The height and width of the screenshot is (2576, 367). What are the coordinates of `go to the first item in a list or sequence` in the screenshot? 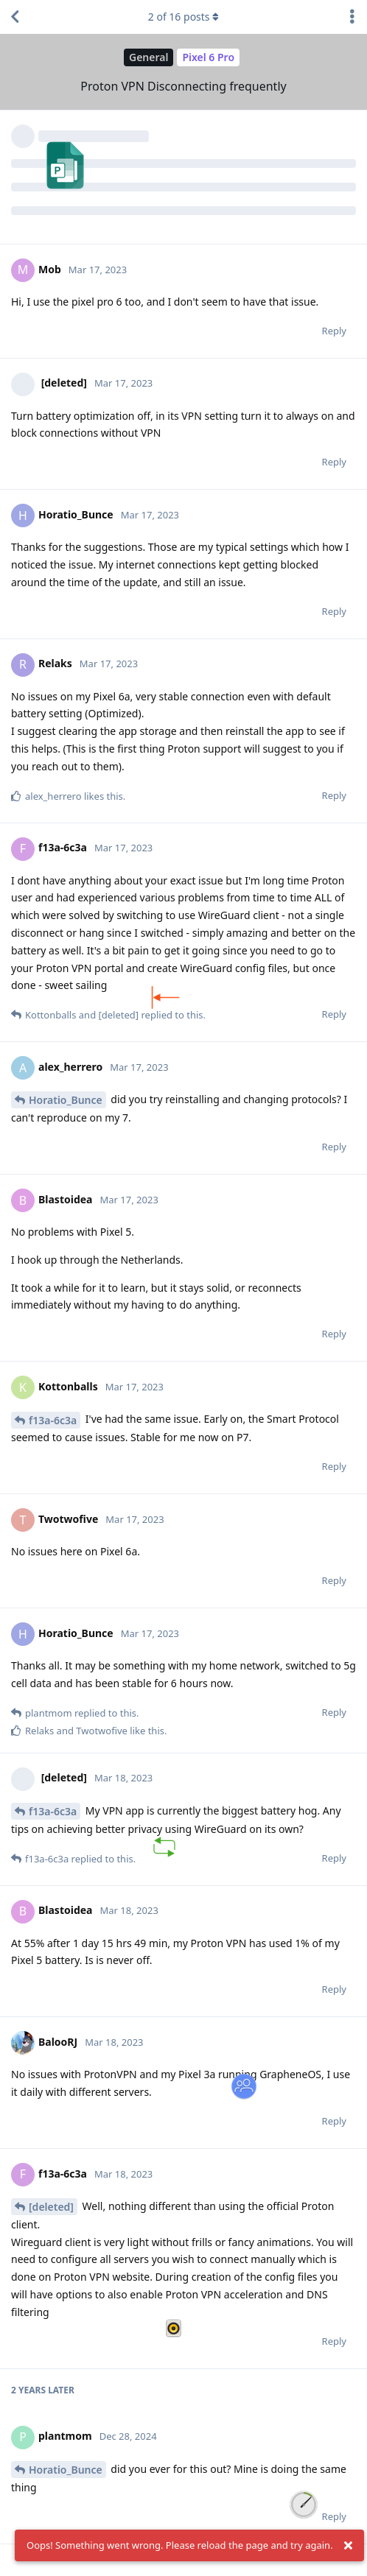 It's located at (165, 997).